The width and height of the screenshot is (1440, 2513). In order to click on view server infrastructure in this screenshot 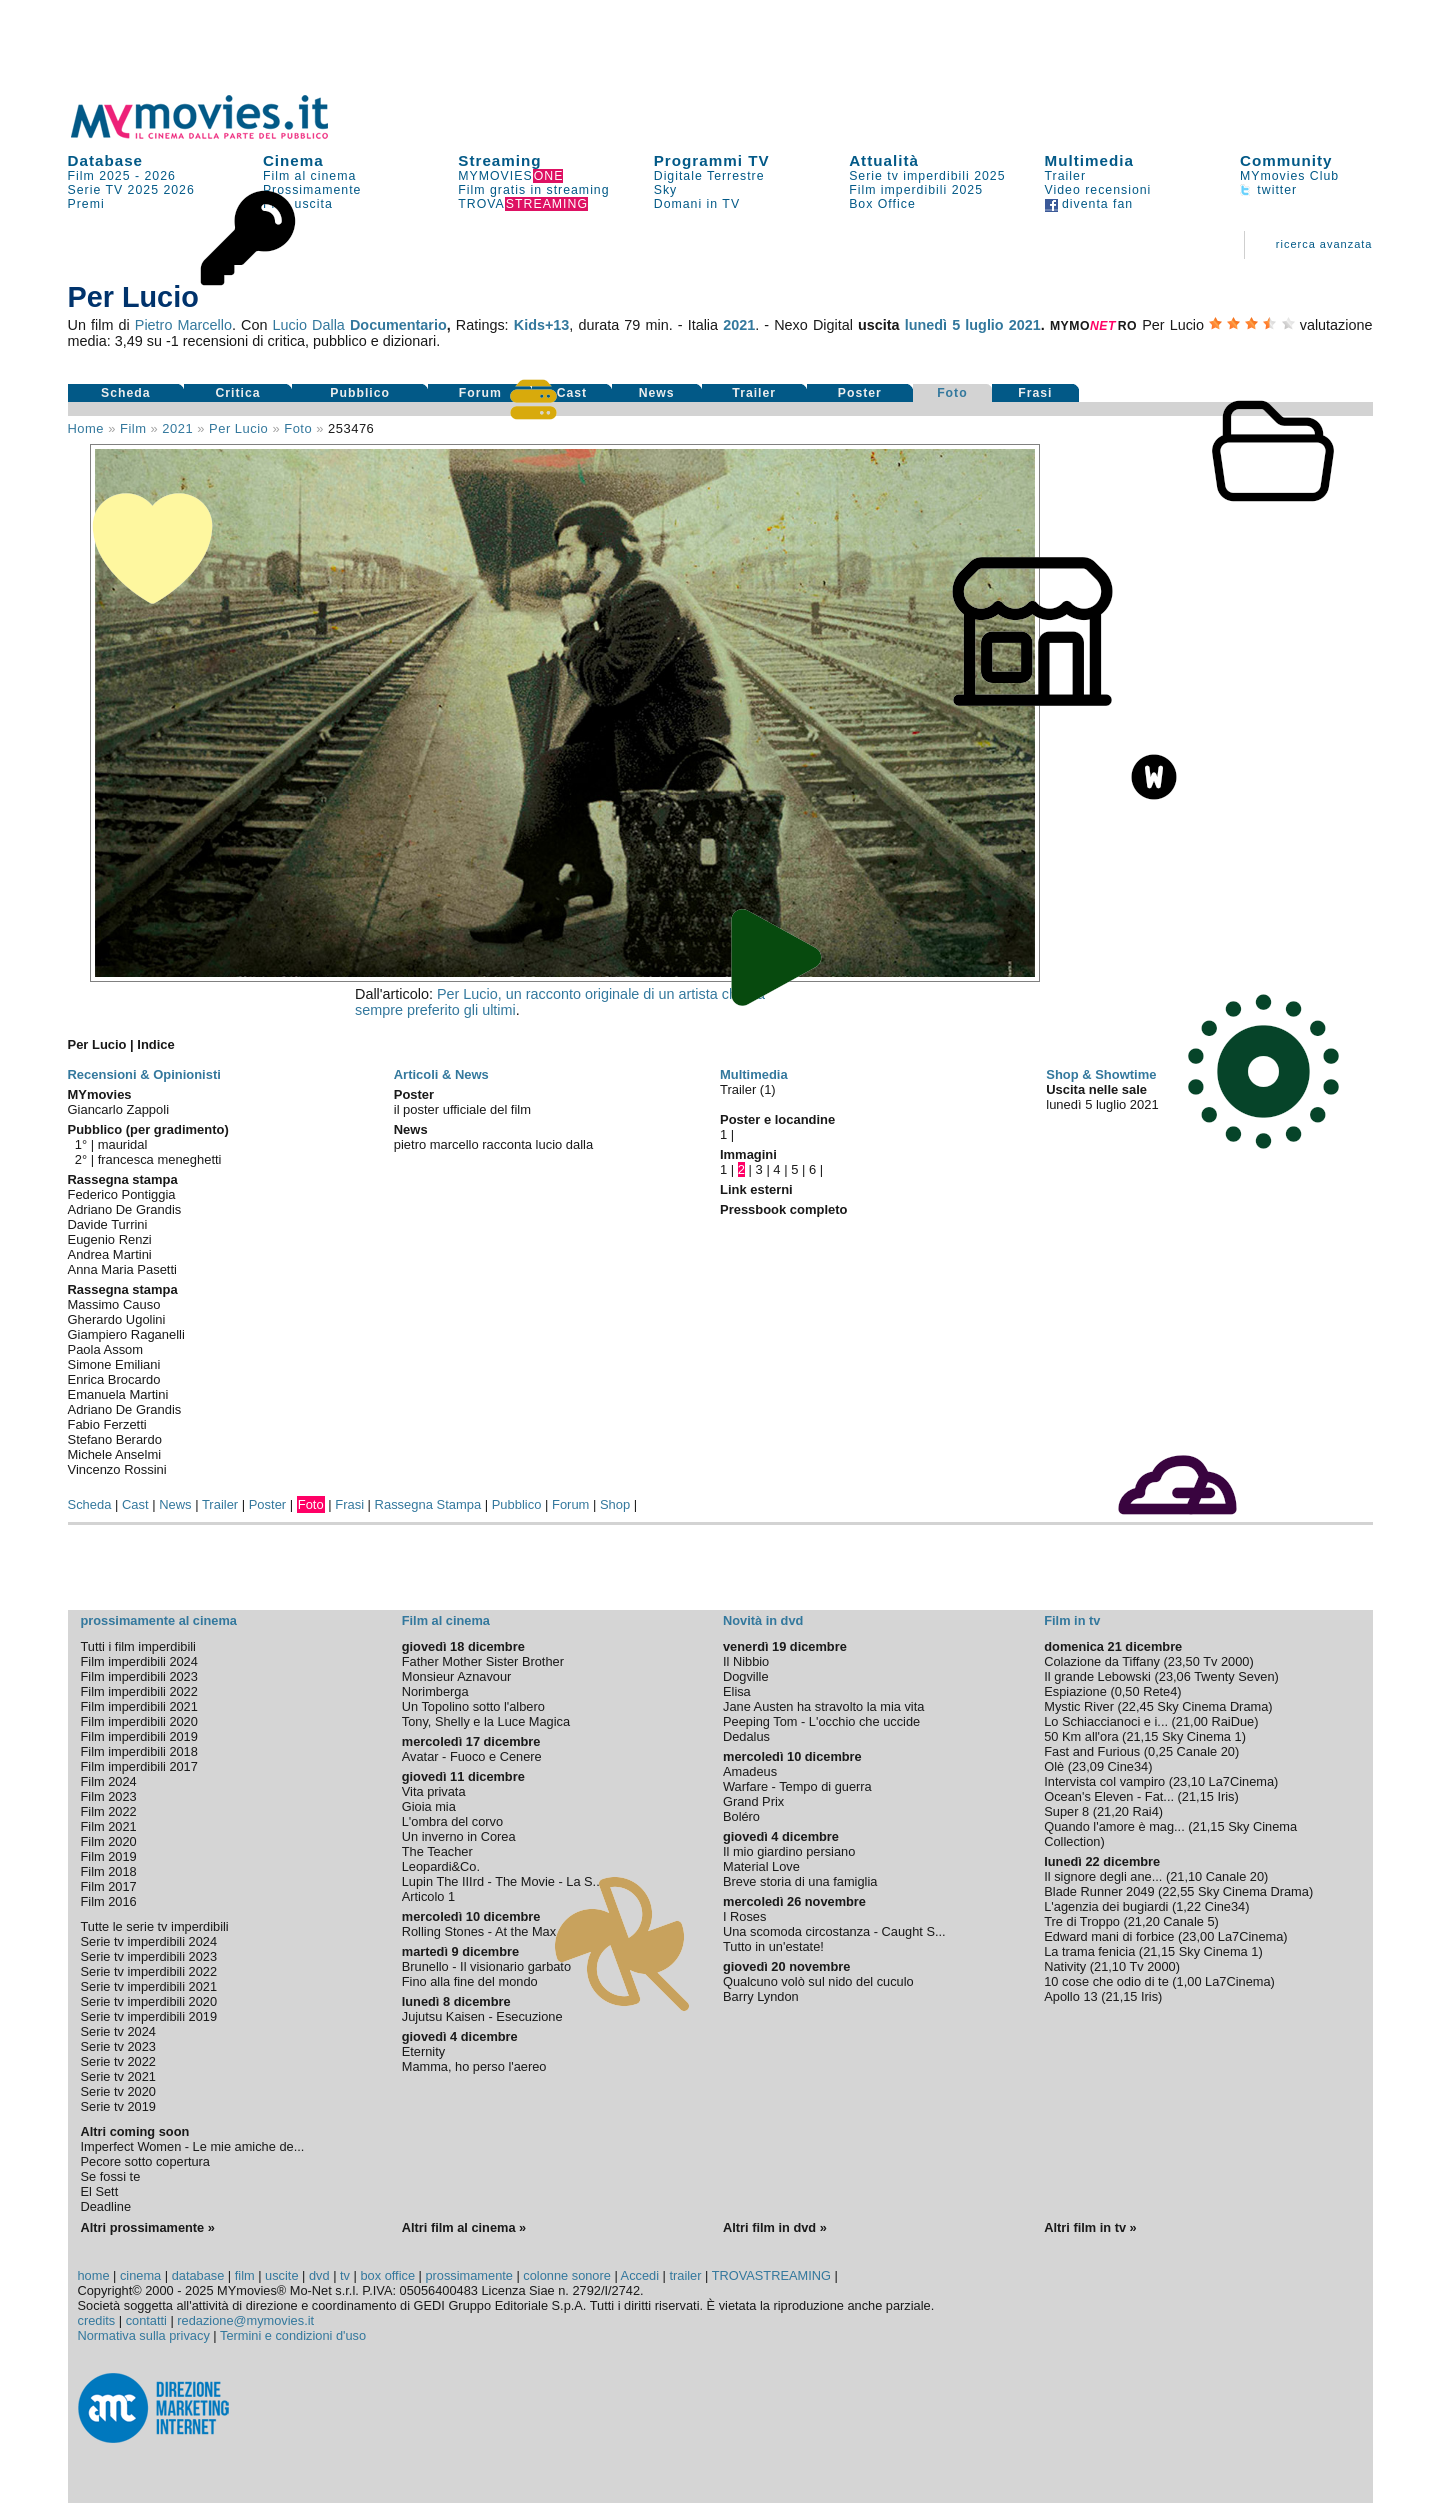, I will do `click(533, 399)`.